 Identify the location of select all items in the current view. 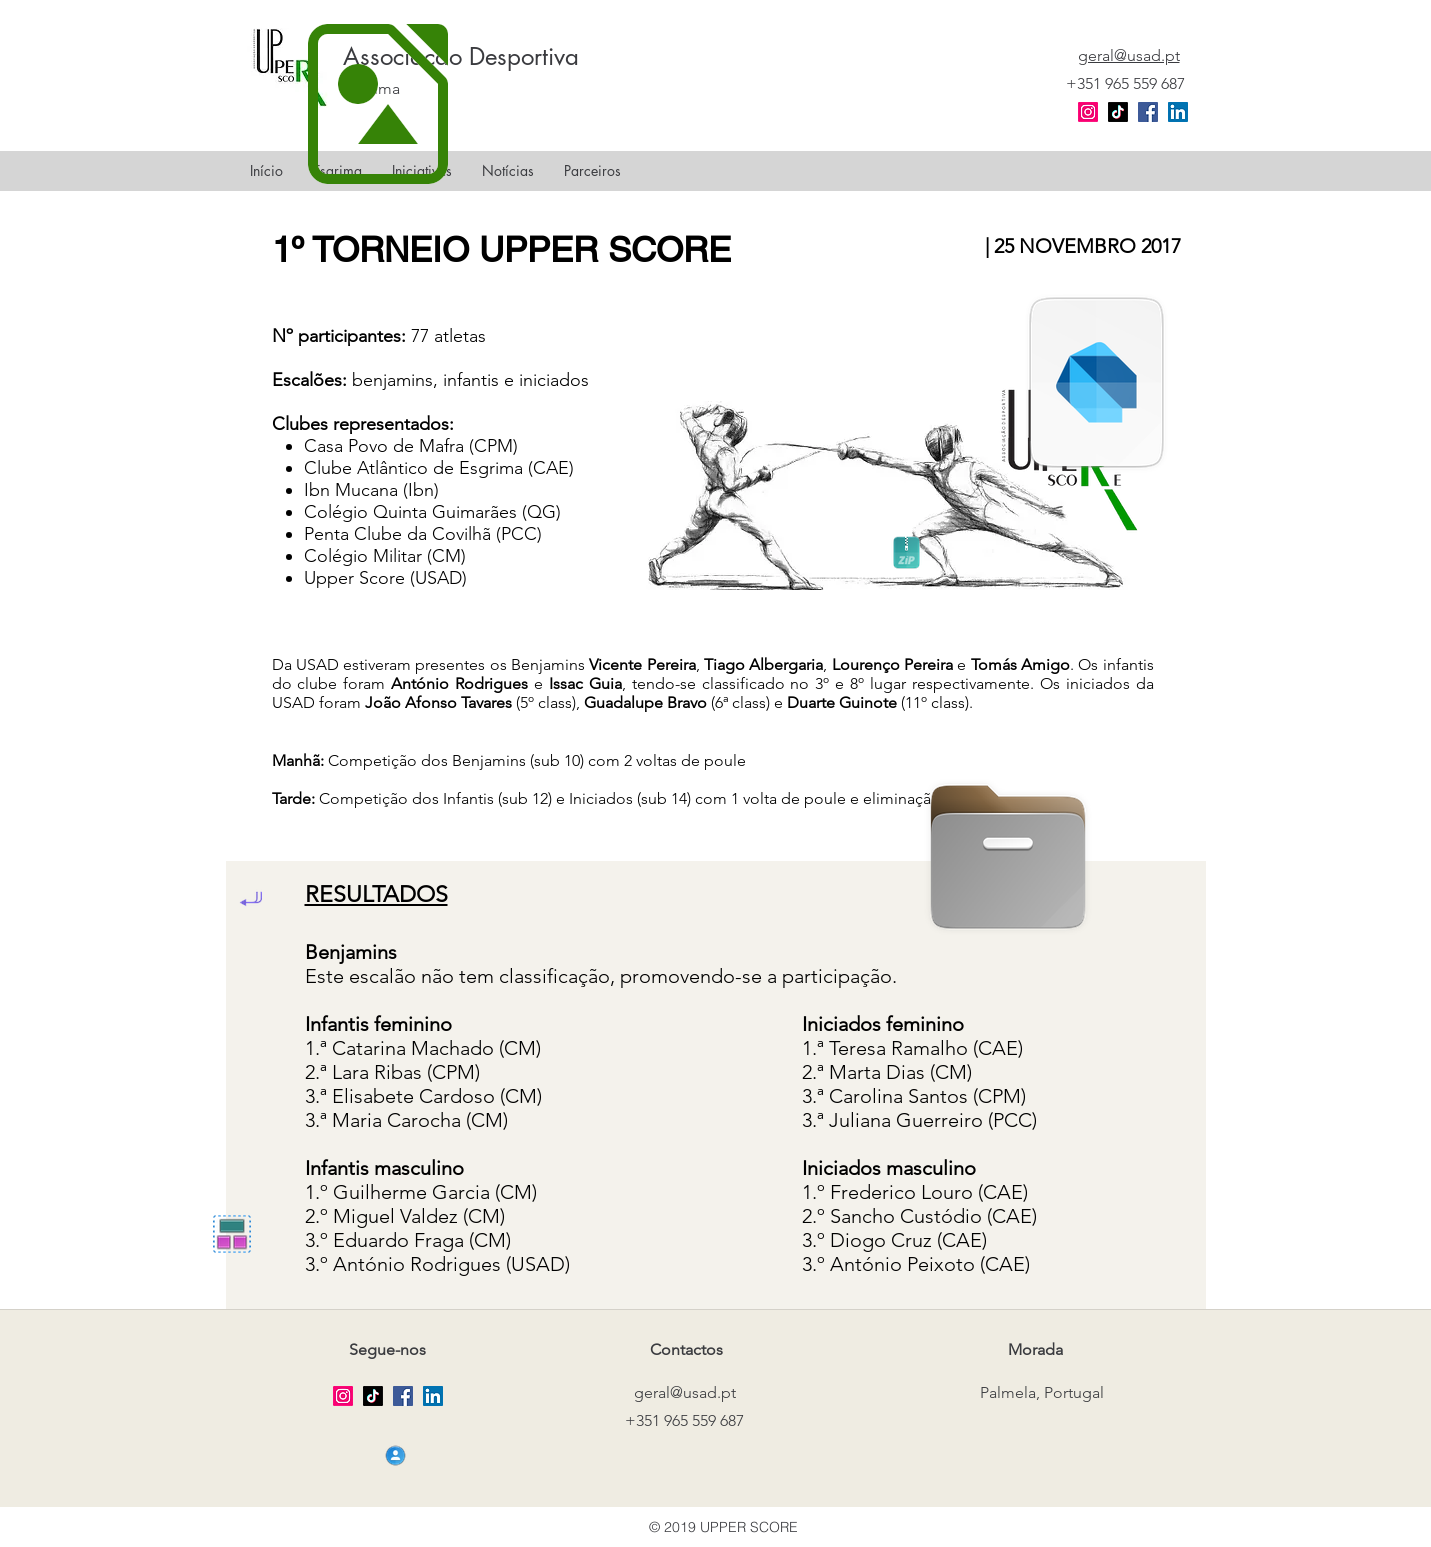
(232, 1234).